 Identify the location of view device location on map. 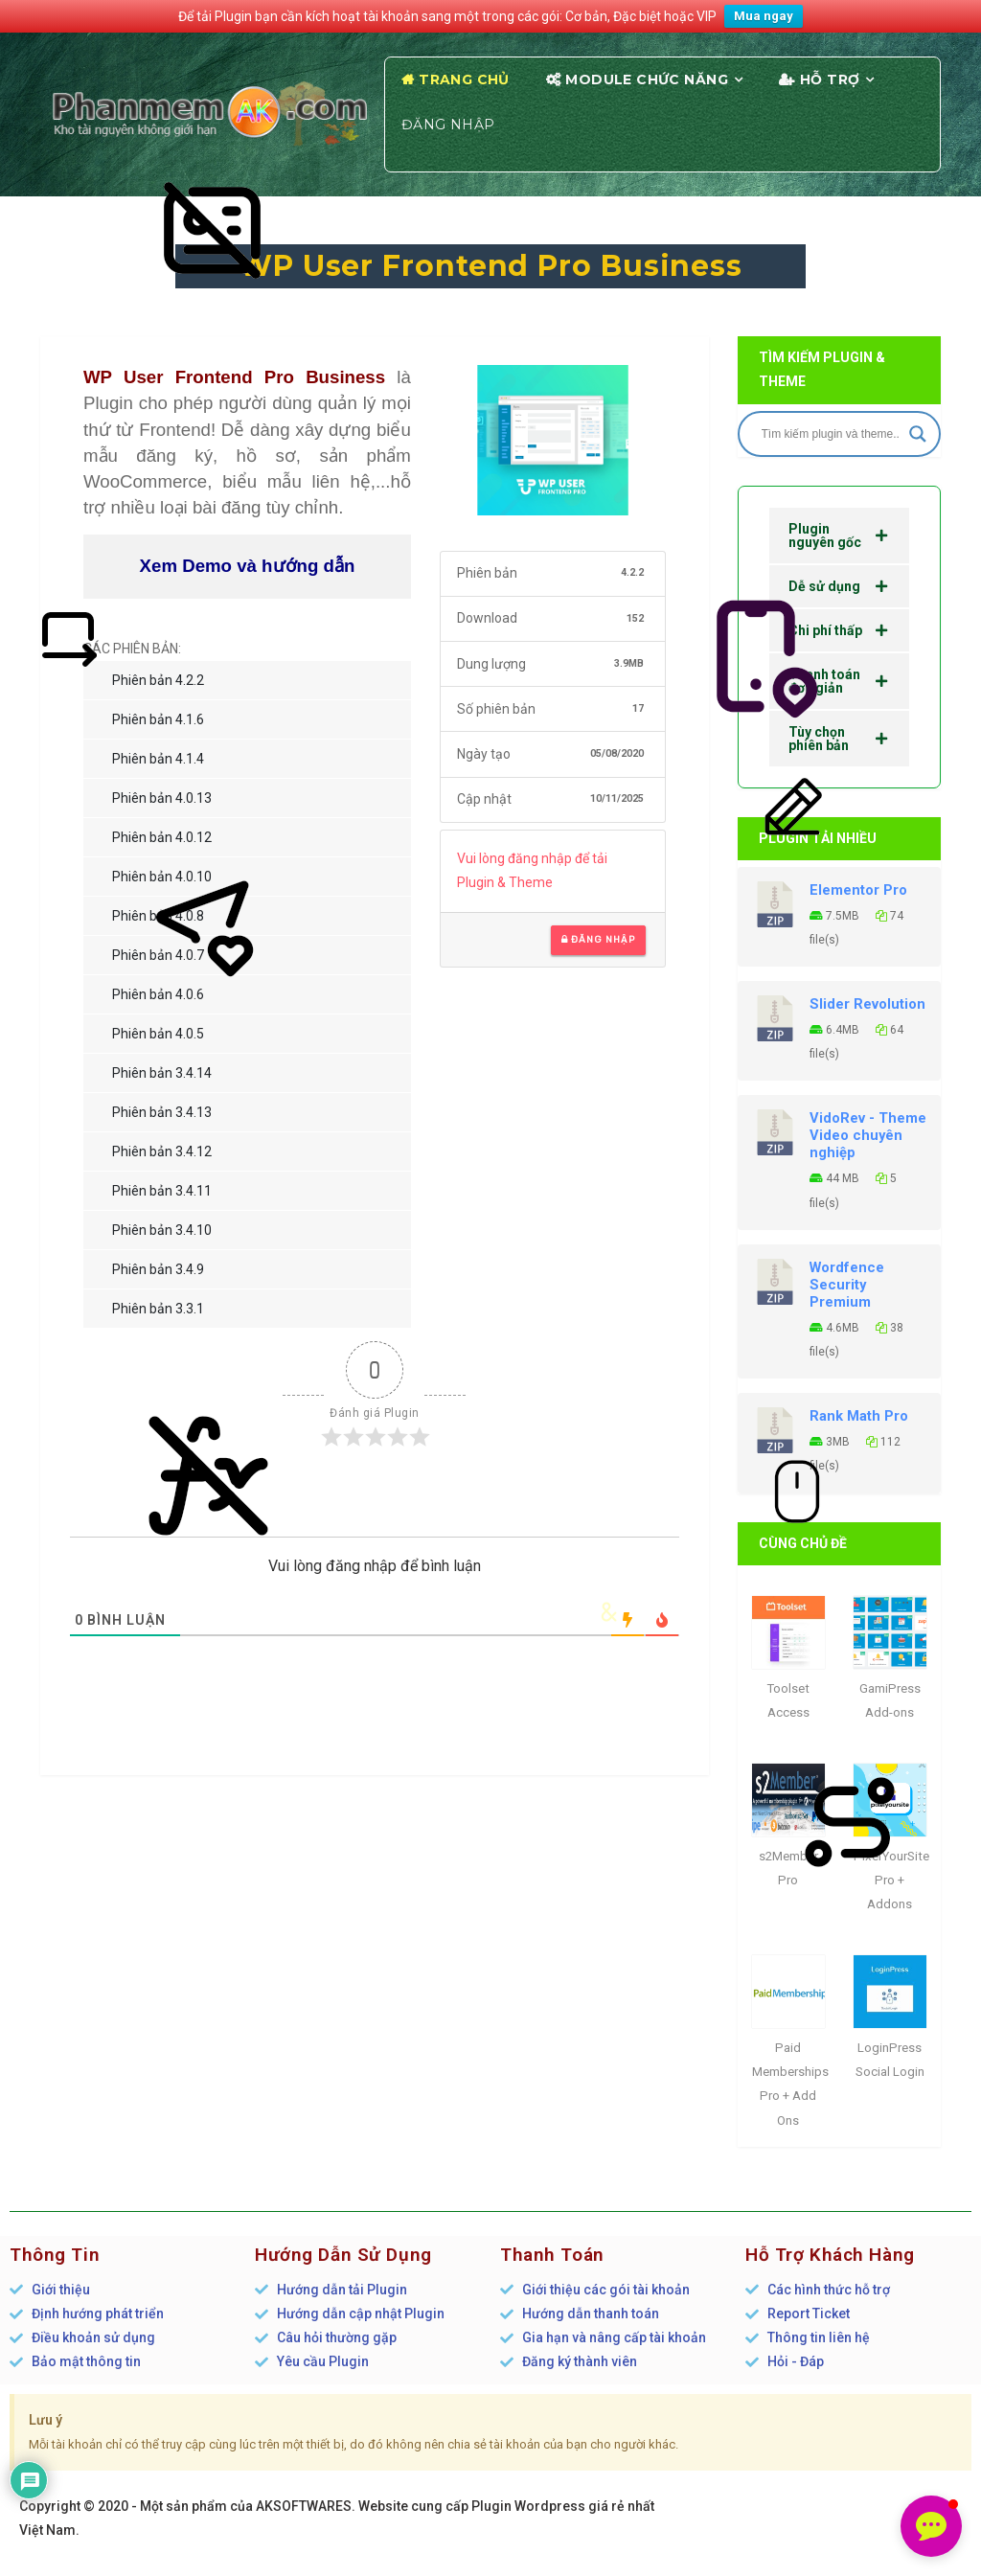
(756, 656).